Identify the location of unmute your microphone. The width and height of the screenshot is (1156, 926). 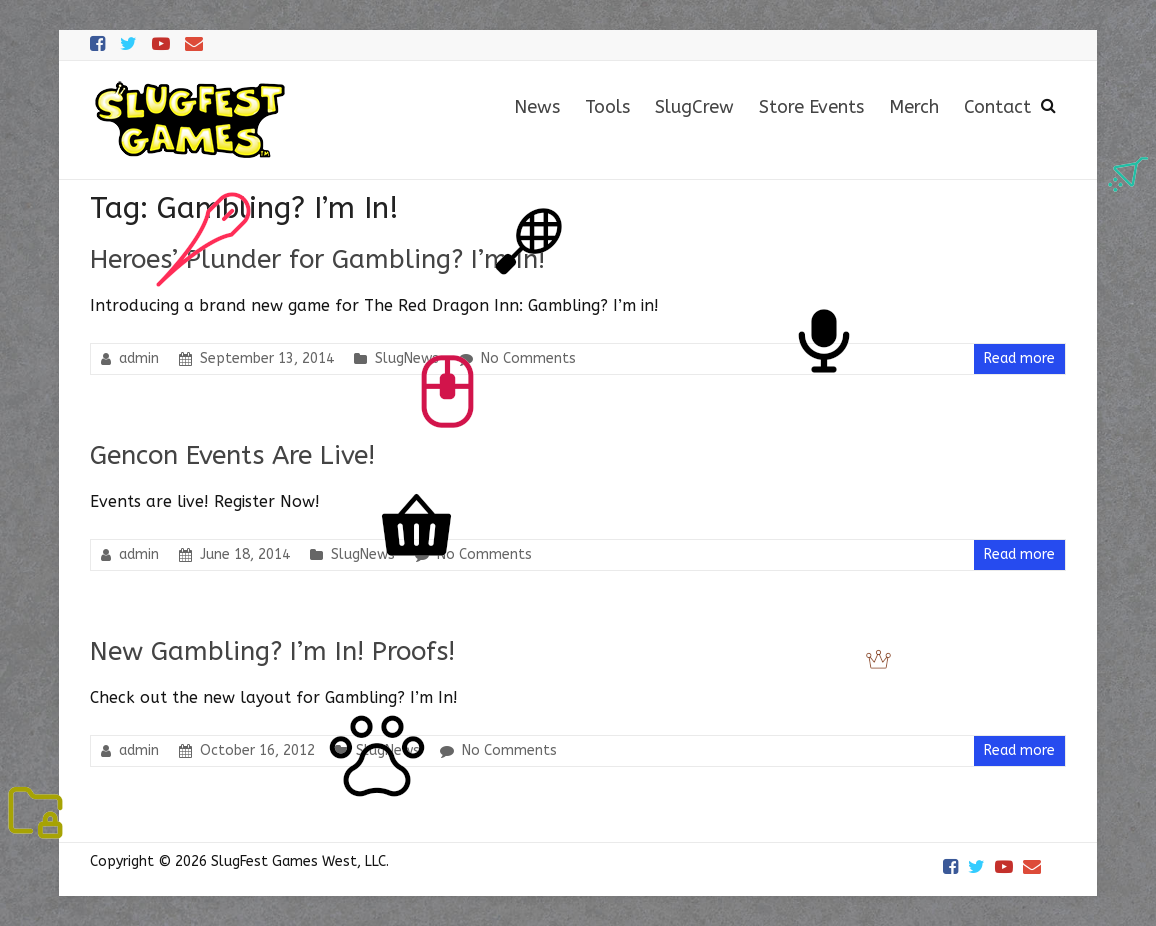
(824, 341).